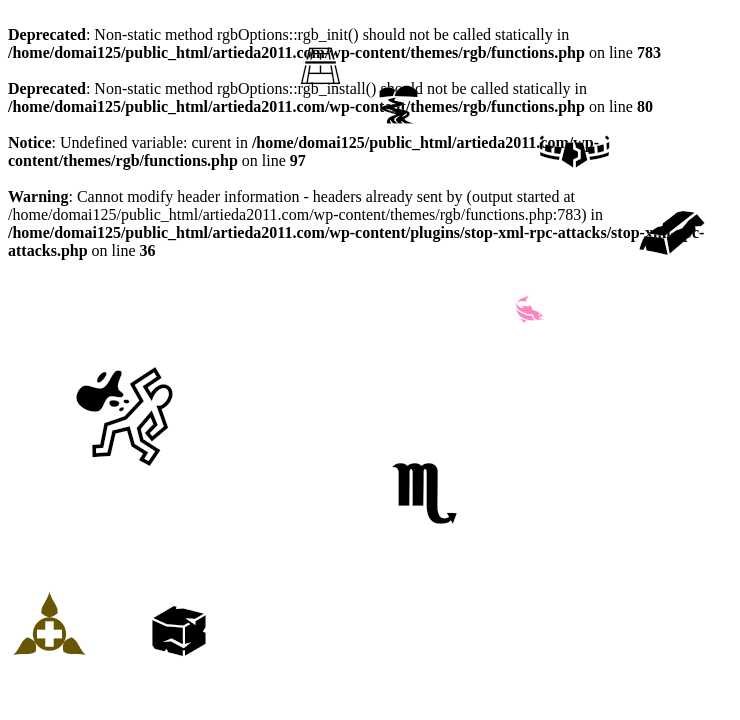 The height and width of the screenshot is (720, 740). Describe the element at coordinates (530, 309) in the screenshot. I see `select salmon as an ingredient` at that location.